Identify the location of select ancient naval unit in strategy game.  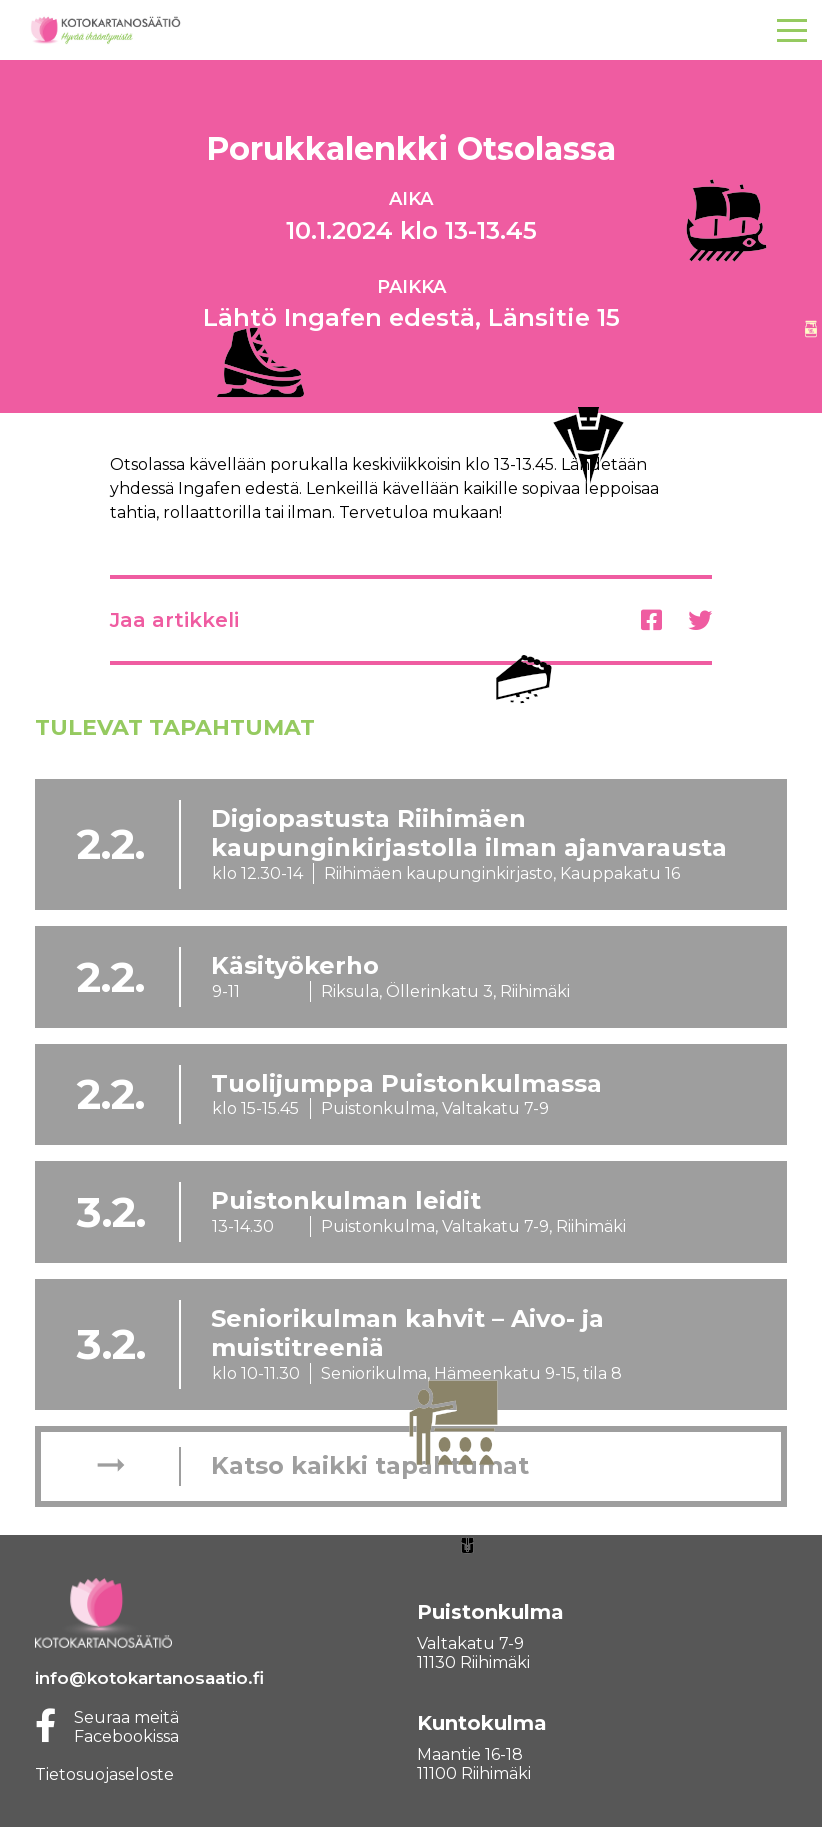
(726, 220).